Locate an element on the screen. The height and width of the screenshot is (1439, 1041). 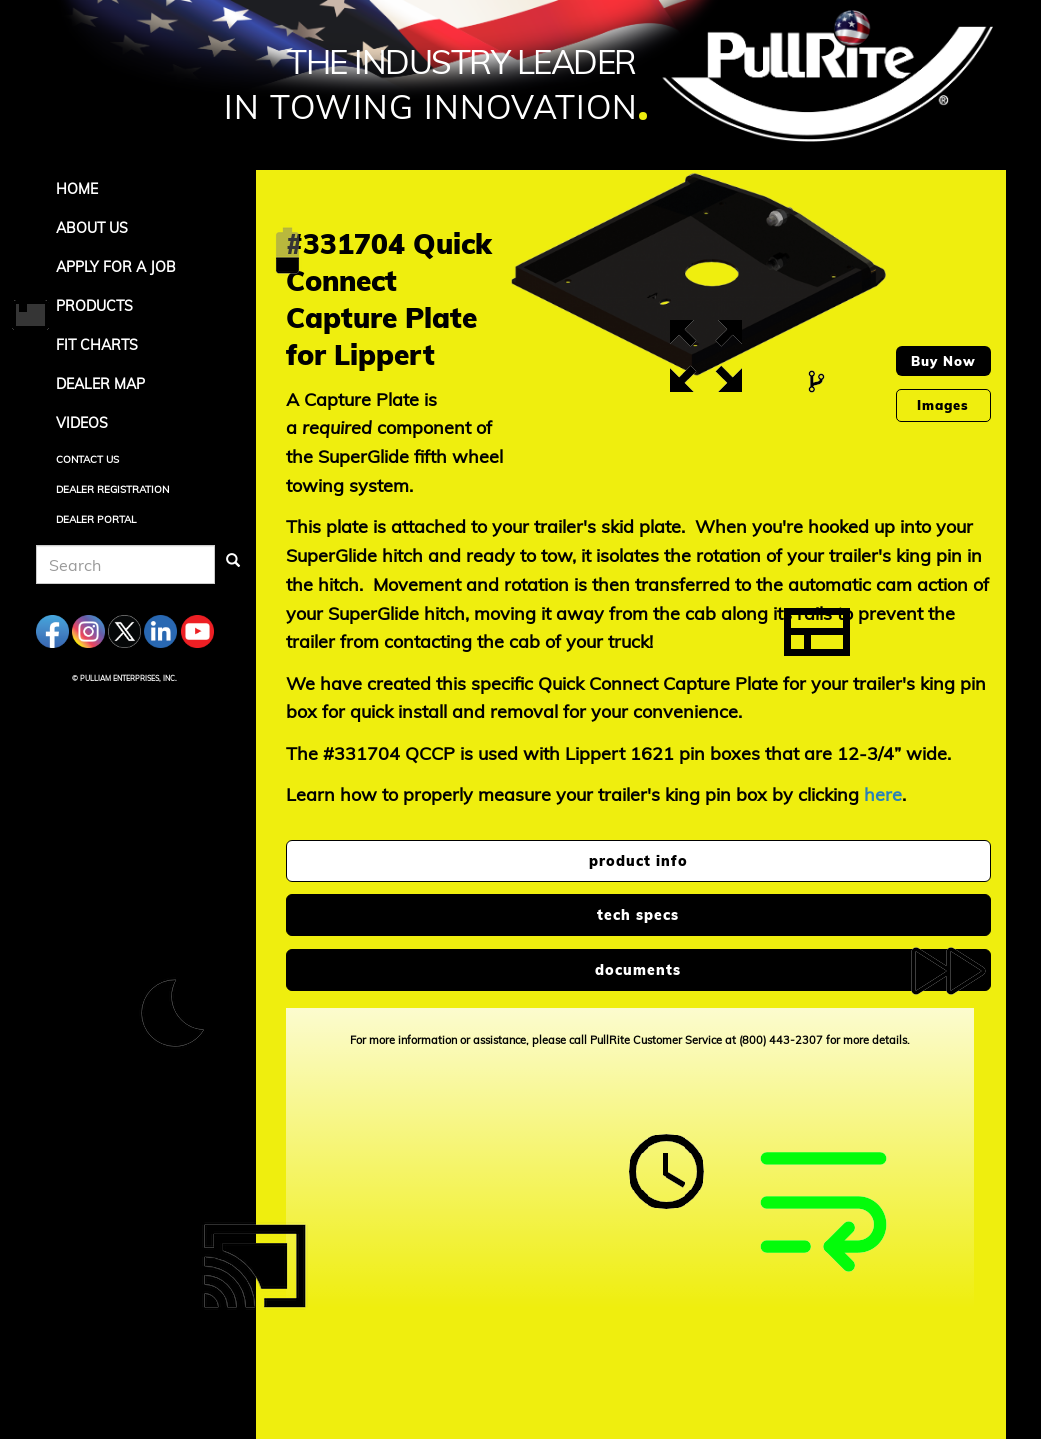
create a new git branch is located at coordinates (816, 381).